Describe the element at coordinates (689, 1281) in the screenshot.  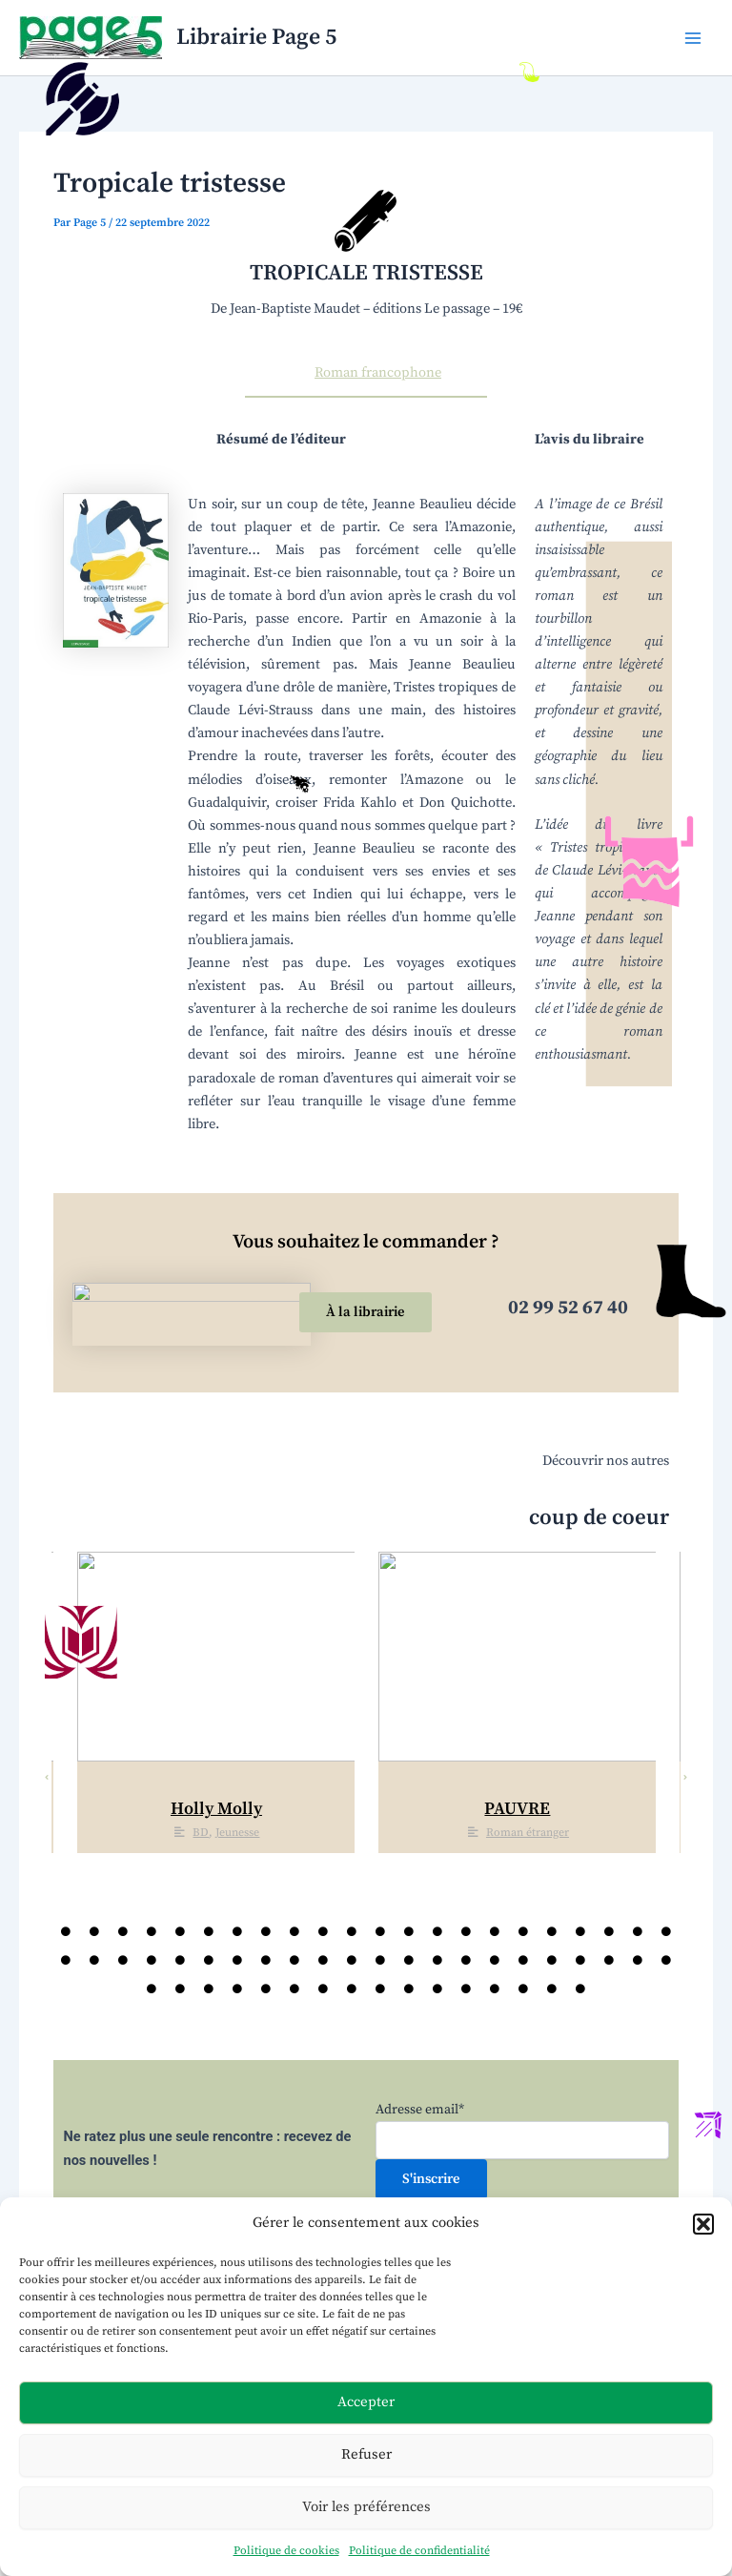
I see `indicates barefoot or no footwear required` at that location.